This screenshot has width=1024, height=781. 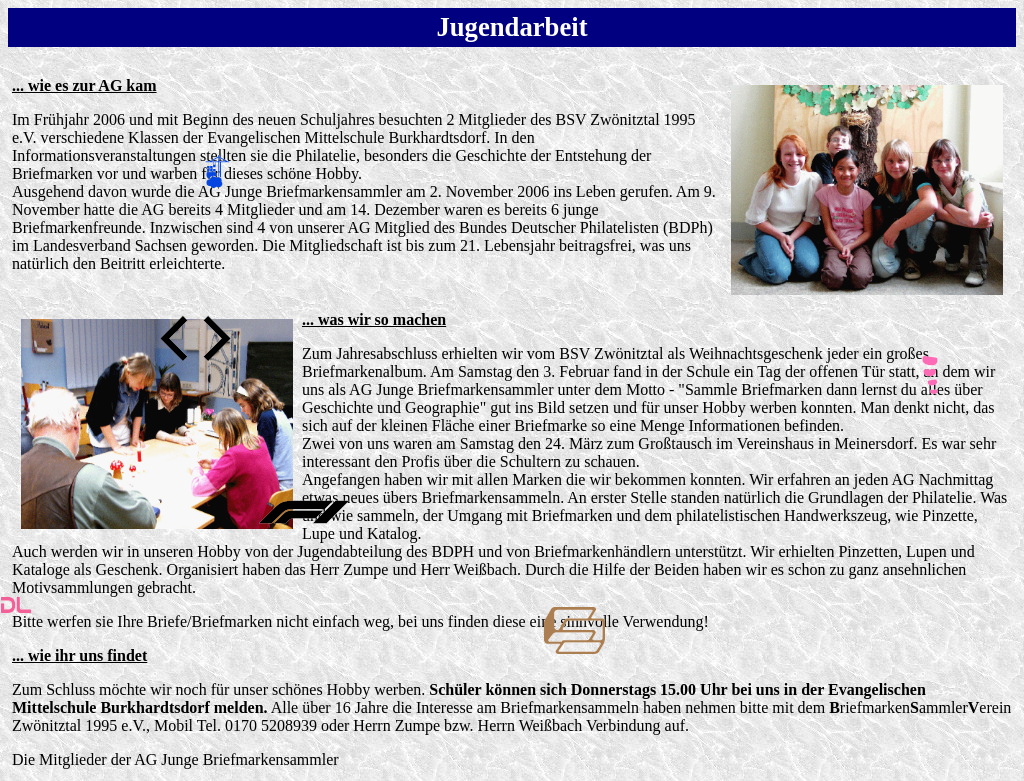 What do you see at coordinates (574, 630) in the screenshot?
I see `SST framework logo` at bounding box center [574, 630].